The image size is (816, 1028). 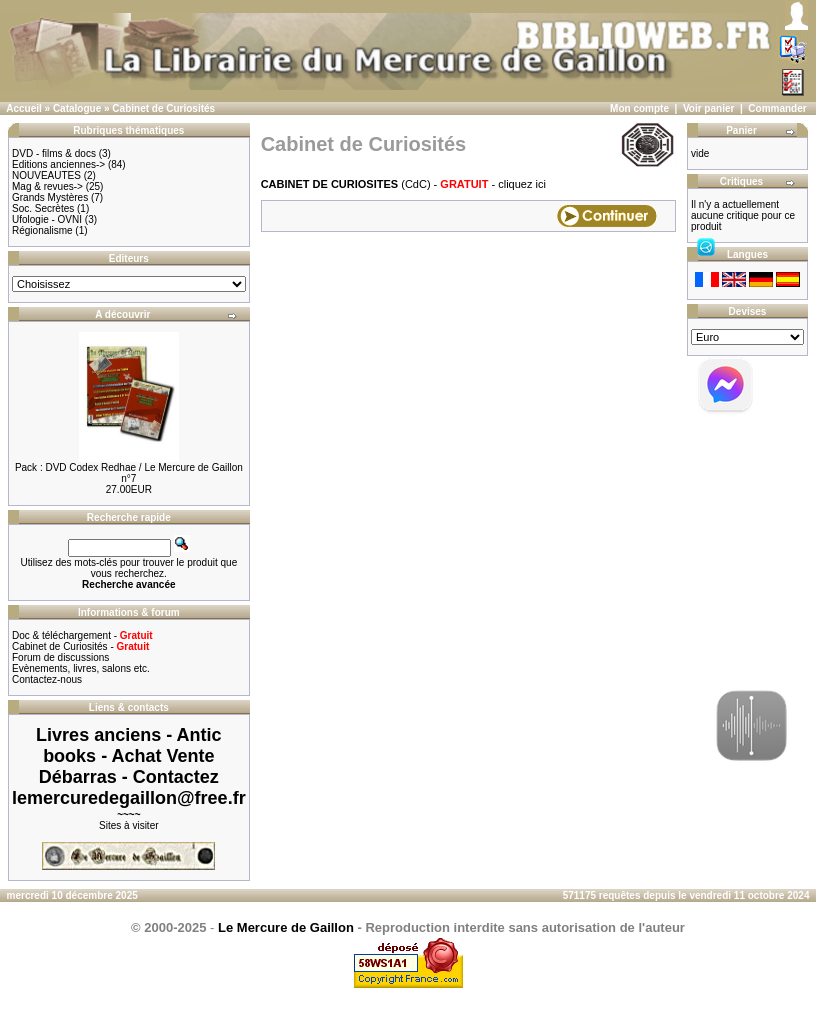 I want to click on open the voice memos app to record or play audio, so click(x=751, y=725).